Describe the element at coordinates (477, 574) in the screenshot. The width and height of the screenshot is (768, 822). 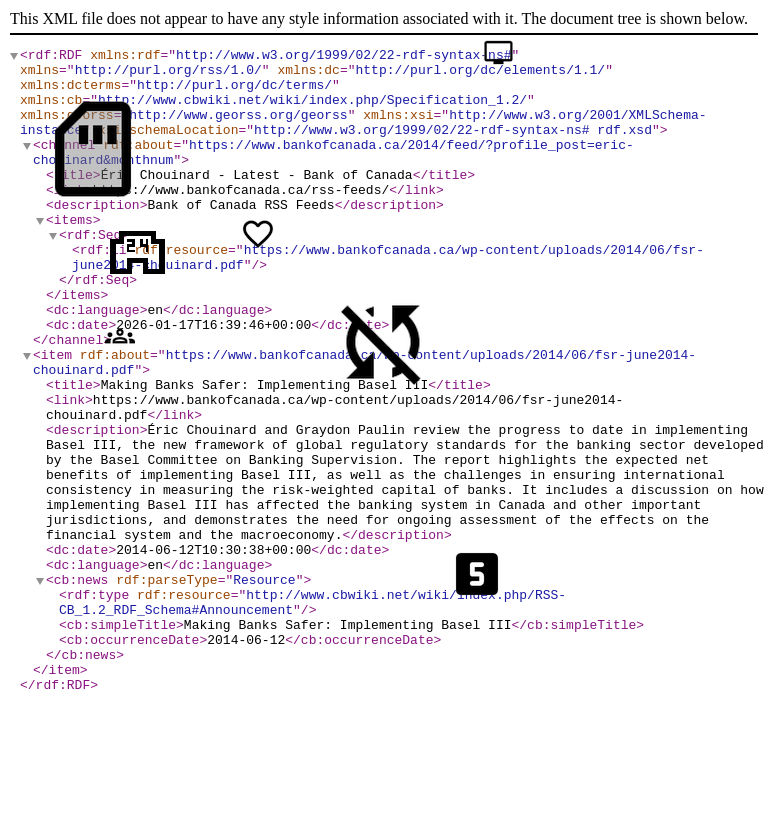
I see `select image filter or effect number 5` at that location.